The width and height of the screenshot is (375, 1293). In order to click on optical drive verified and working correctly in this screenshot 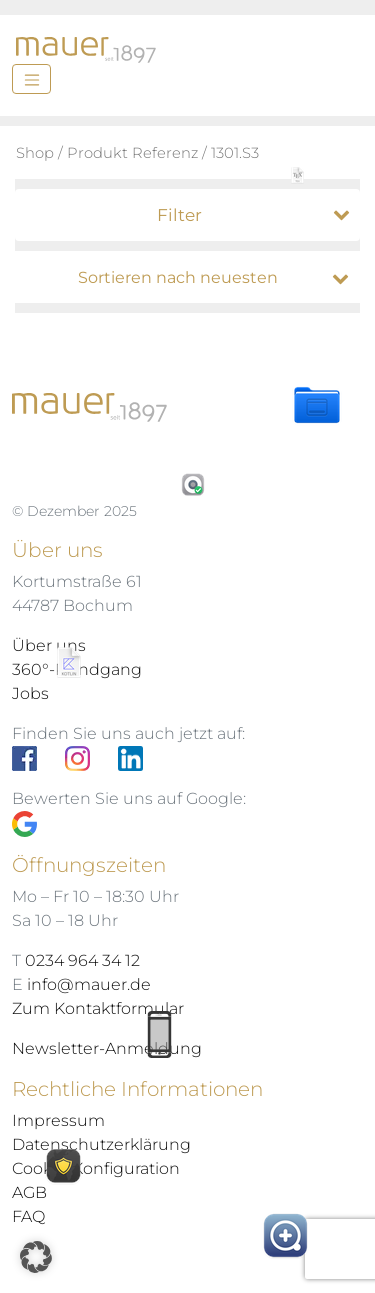, I will do `click(193, 485)`.